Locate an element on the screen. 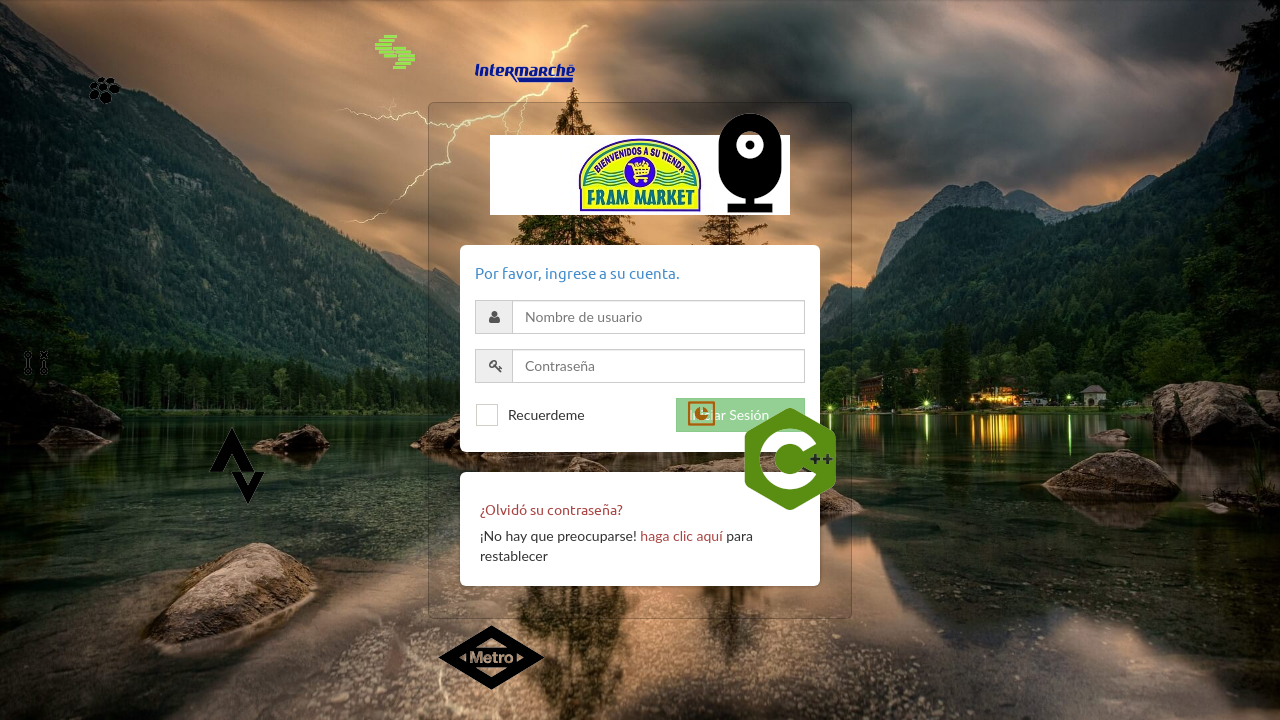  Contentstack logo is located at coordinates (395, 52).